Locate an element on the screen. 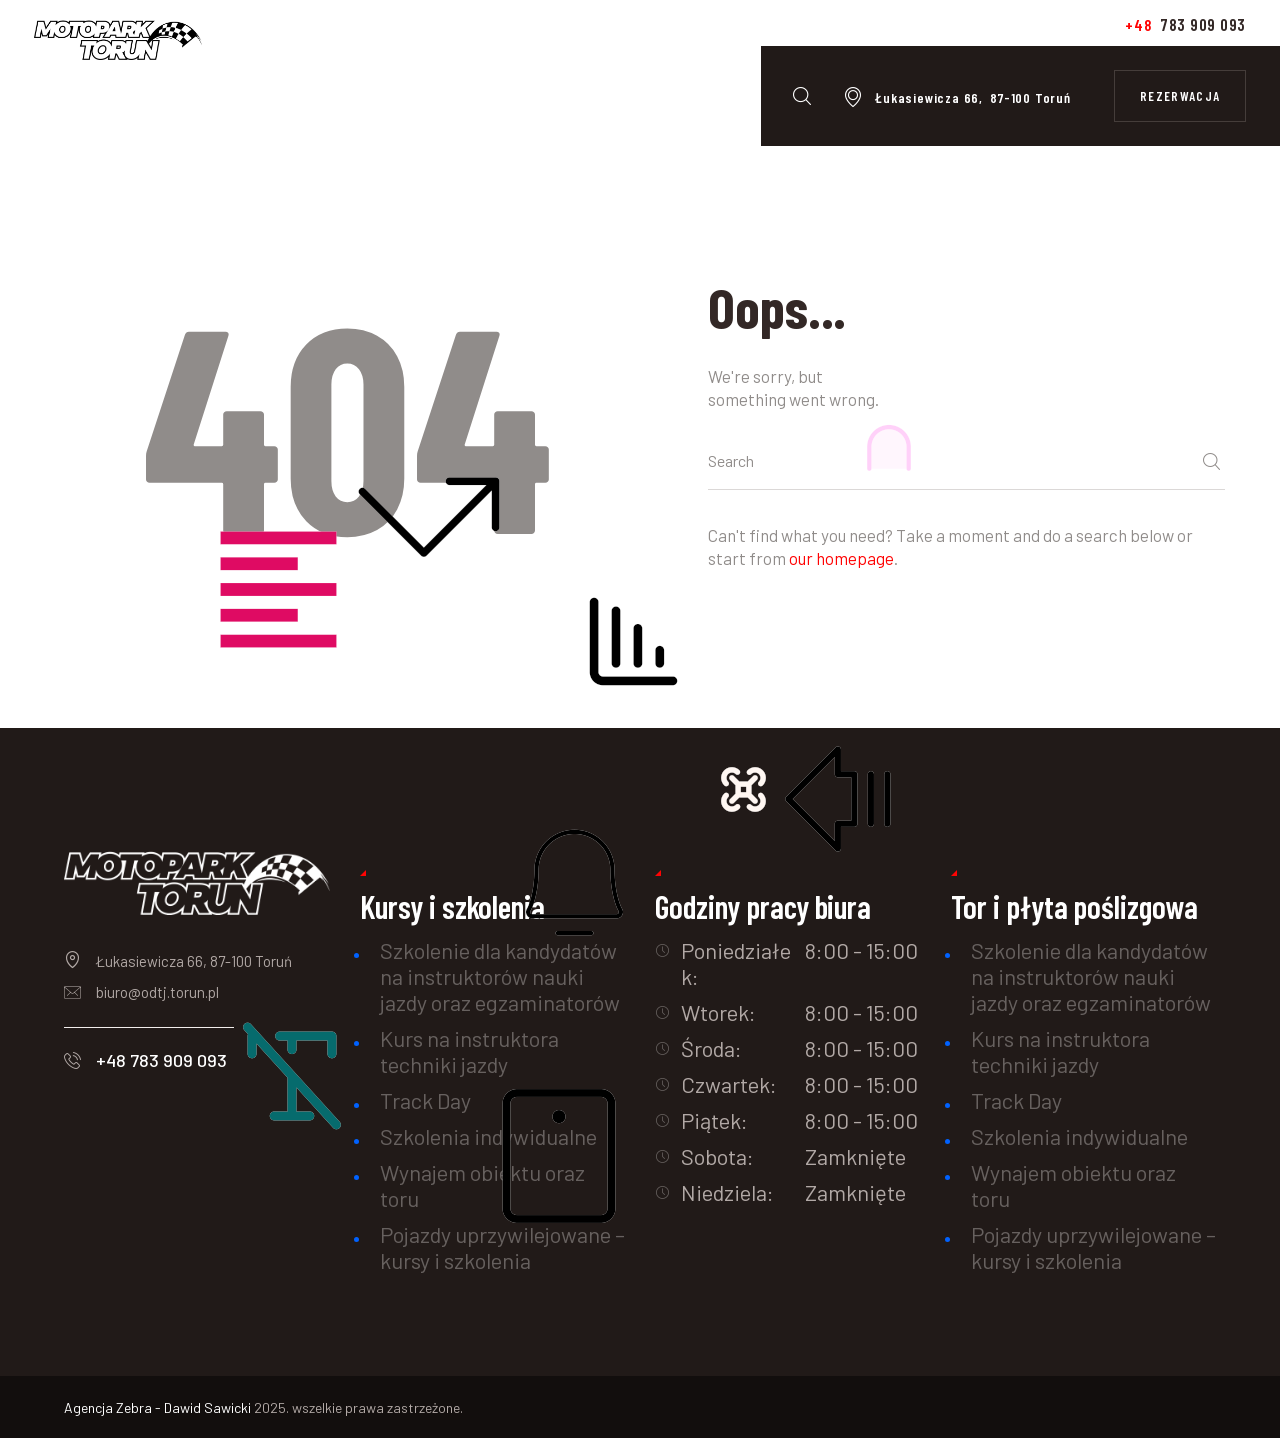 The image size is (1280, 1438). view declining metrics or statistics is located at coordinates (633, 641).